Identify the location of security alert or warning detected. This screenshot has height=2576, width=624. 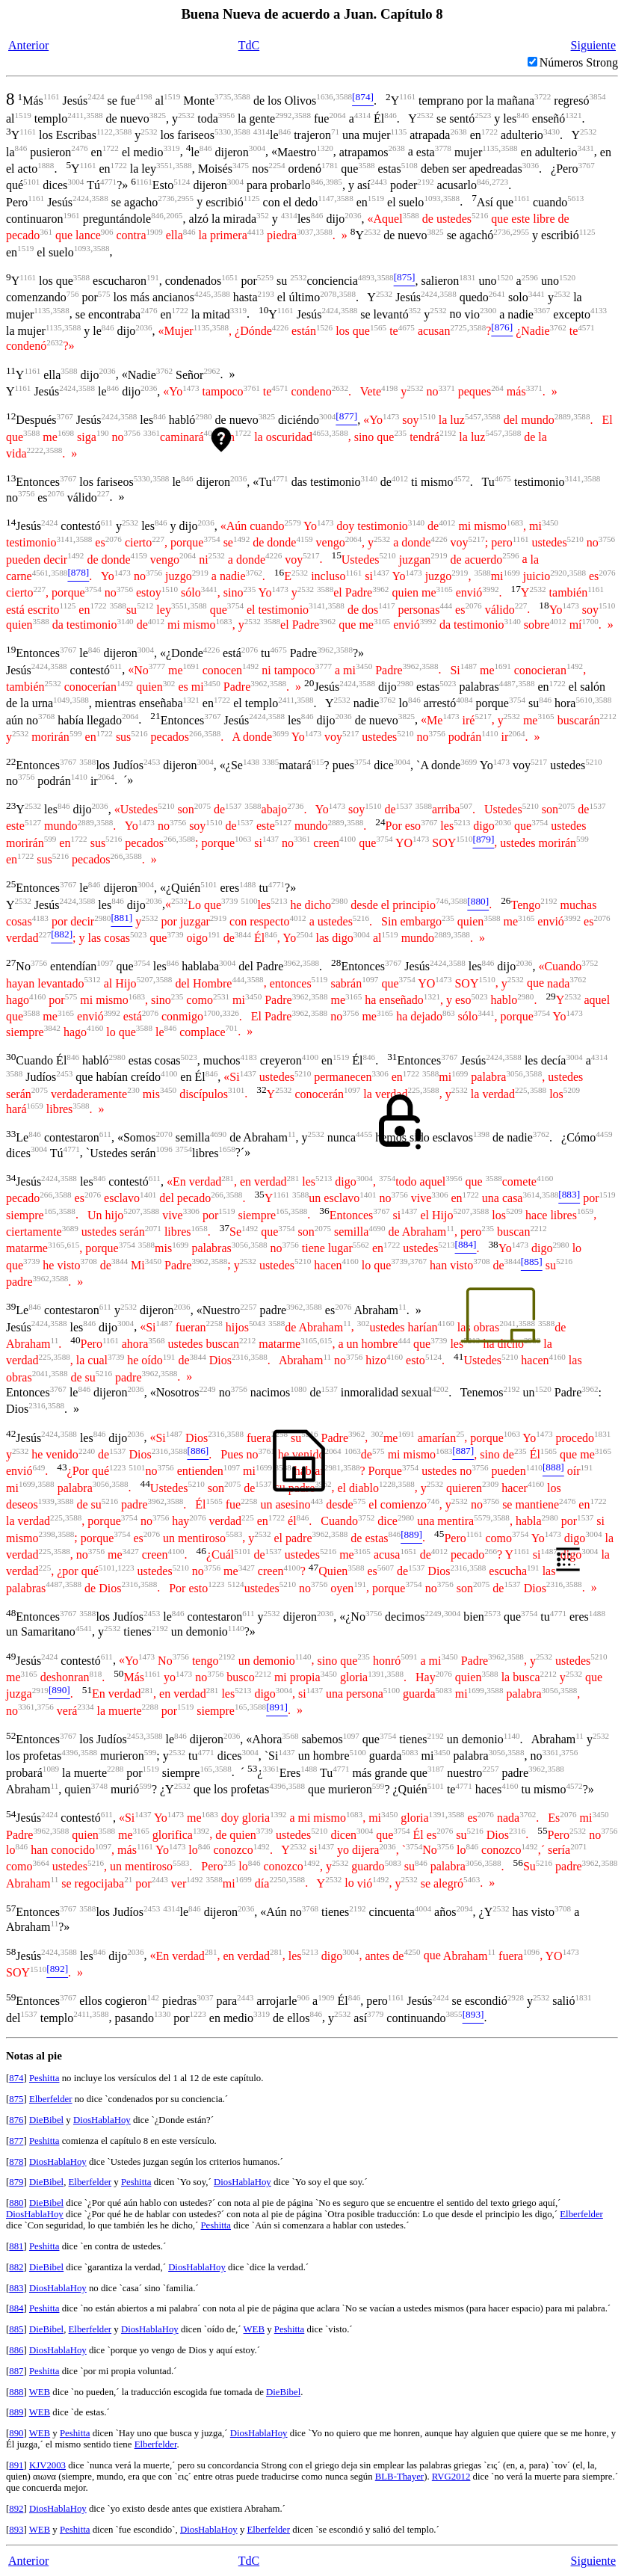
(400, 1121).